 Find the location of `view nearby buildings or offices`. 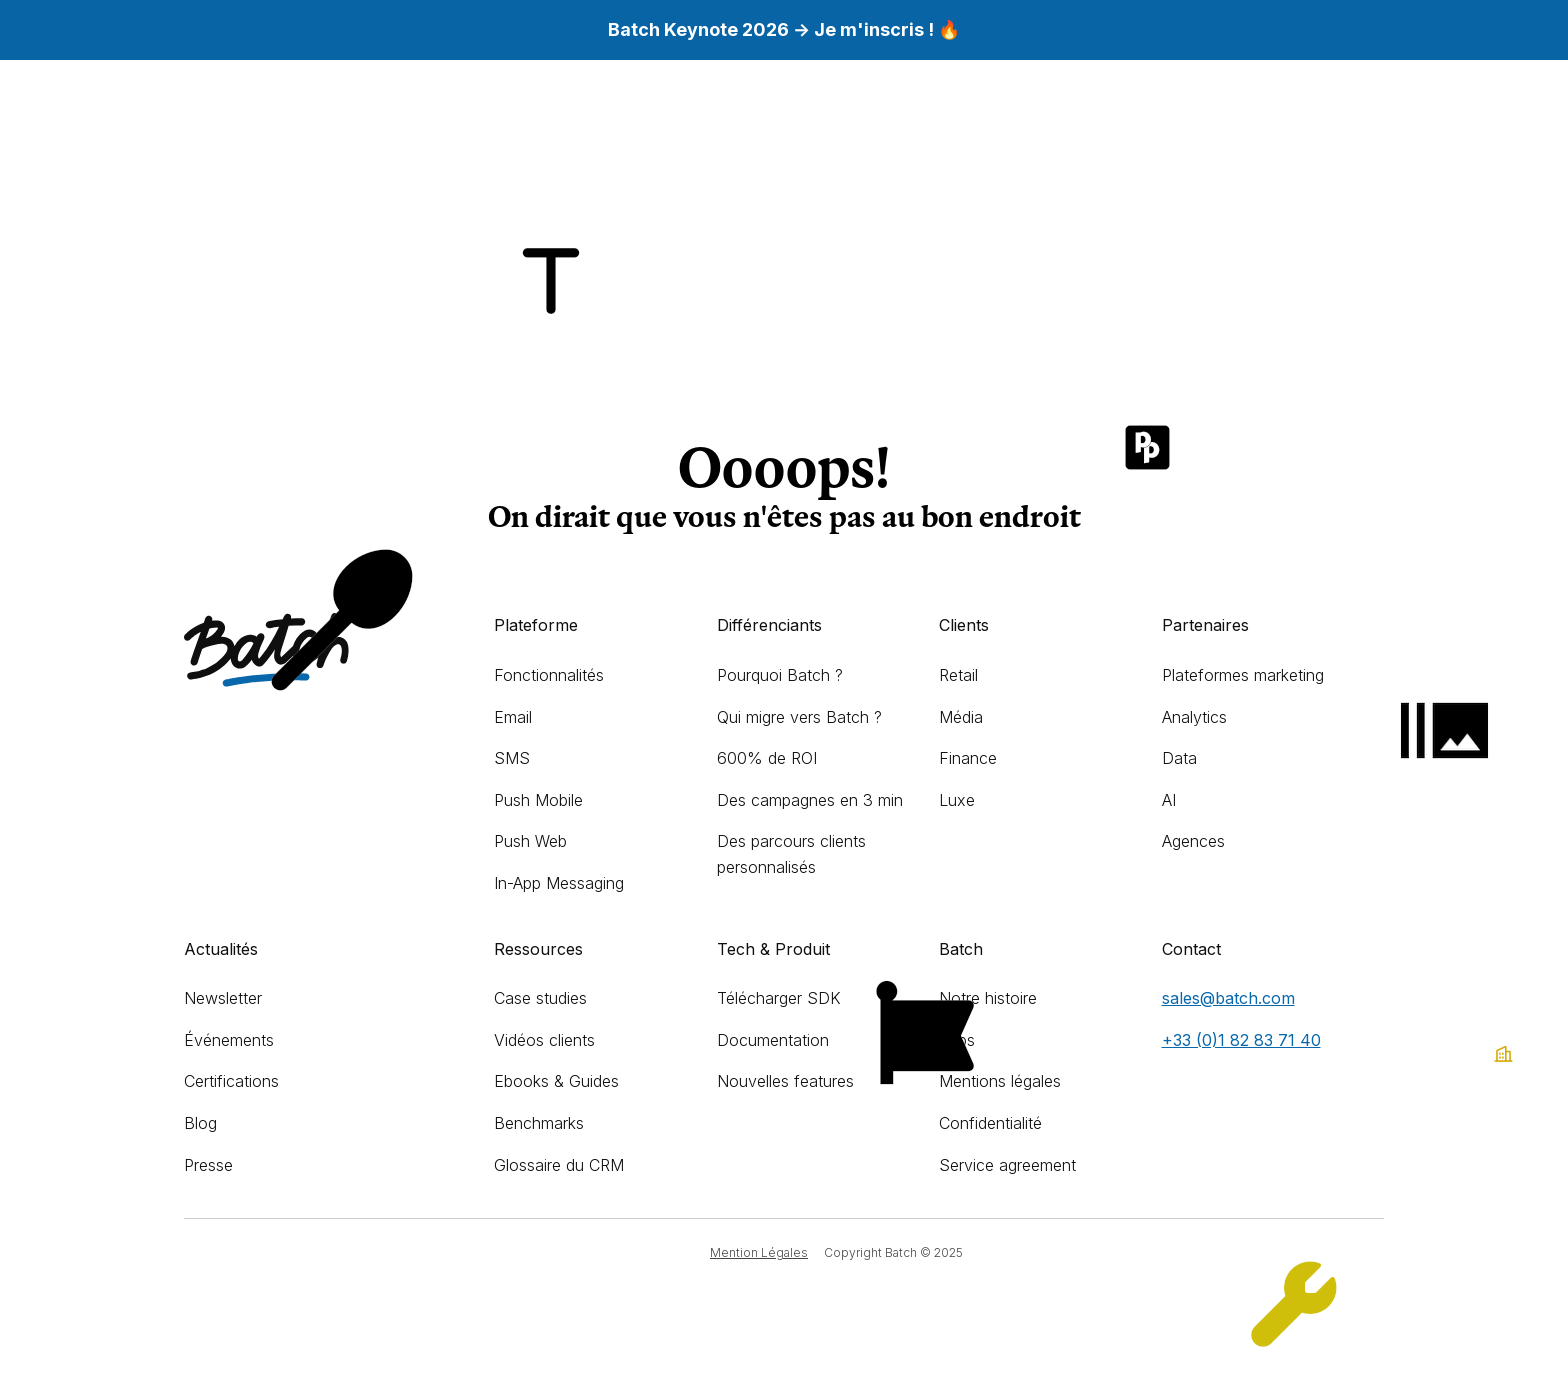

view nearby buildings or offices is located at coordinates (1503, 1054).